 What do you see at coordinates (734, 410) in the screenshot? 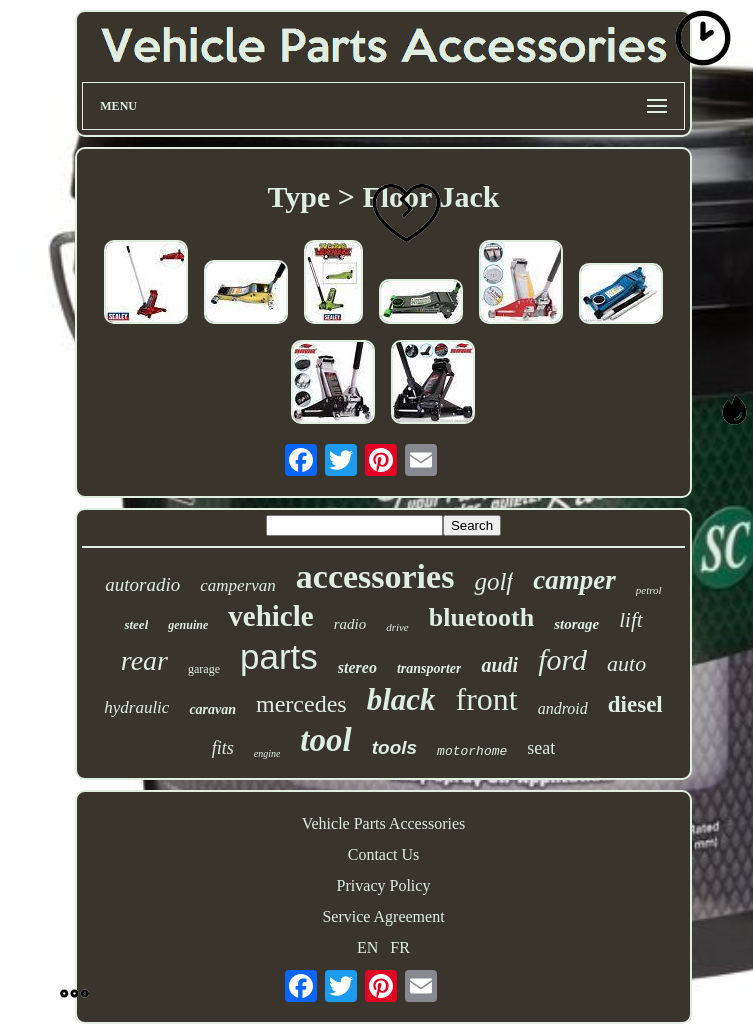
I see `indicates trending or popular content` at bounding box center [734, 410].